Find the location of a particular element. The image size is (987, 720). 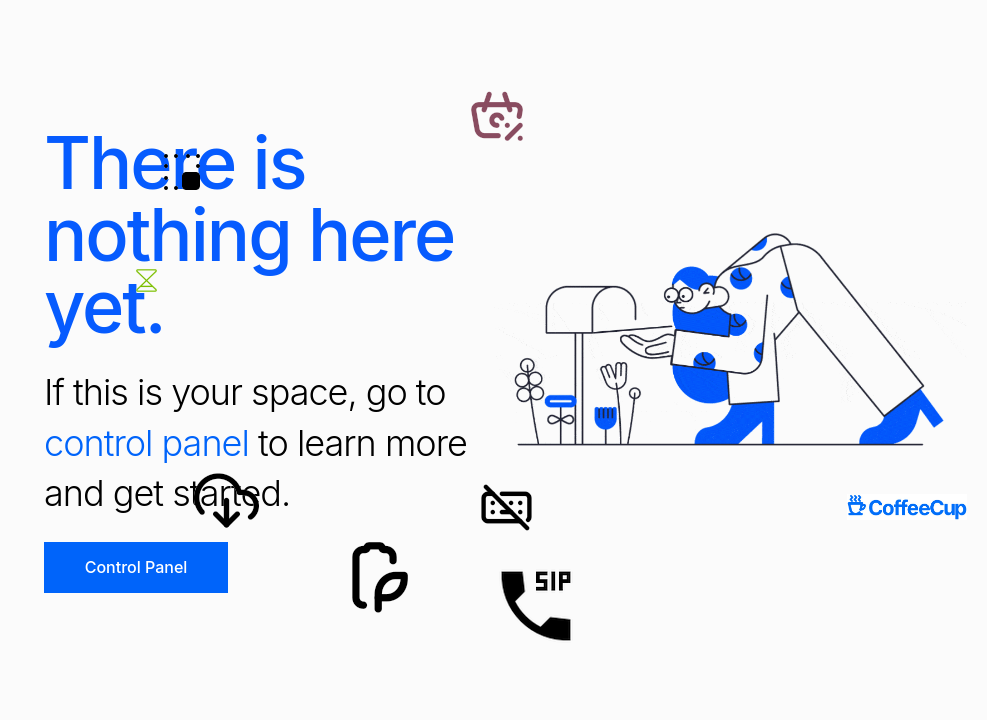

view discounted items in your basket is located at coordinates (497, 115).